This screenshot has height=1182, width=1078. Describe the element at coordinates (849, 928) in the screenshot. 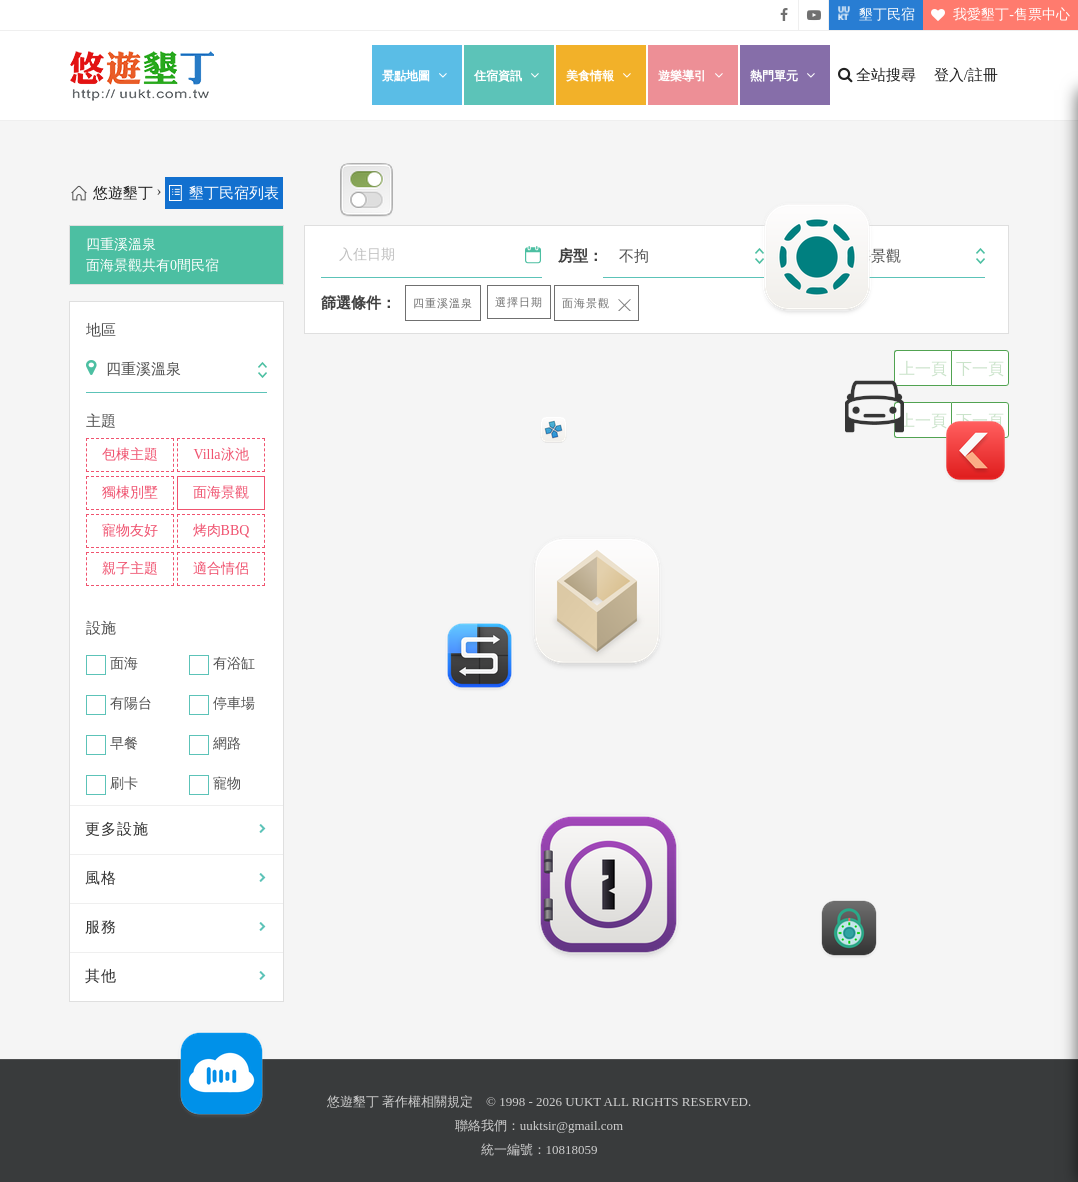

I see `open keysmith authenticator app` at that location.